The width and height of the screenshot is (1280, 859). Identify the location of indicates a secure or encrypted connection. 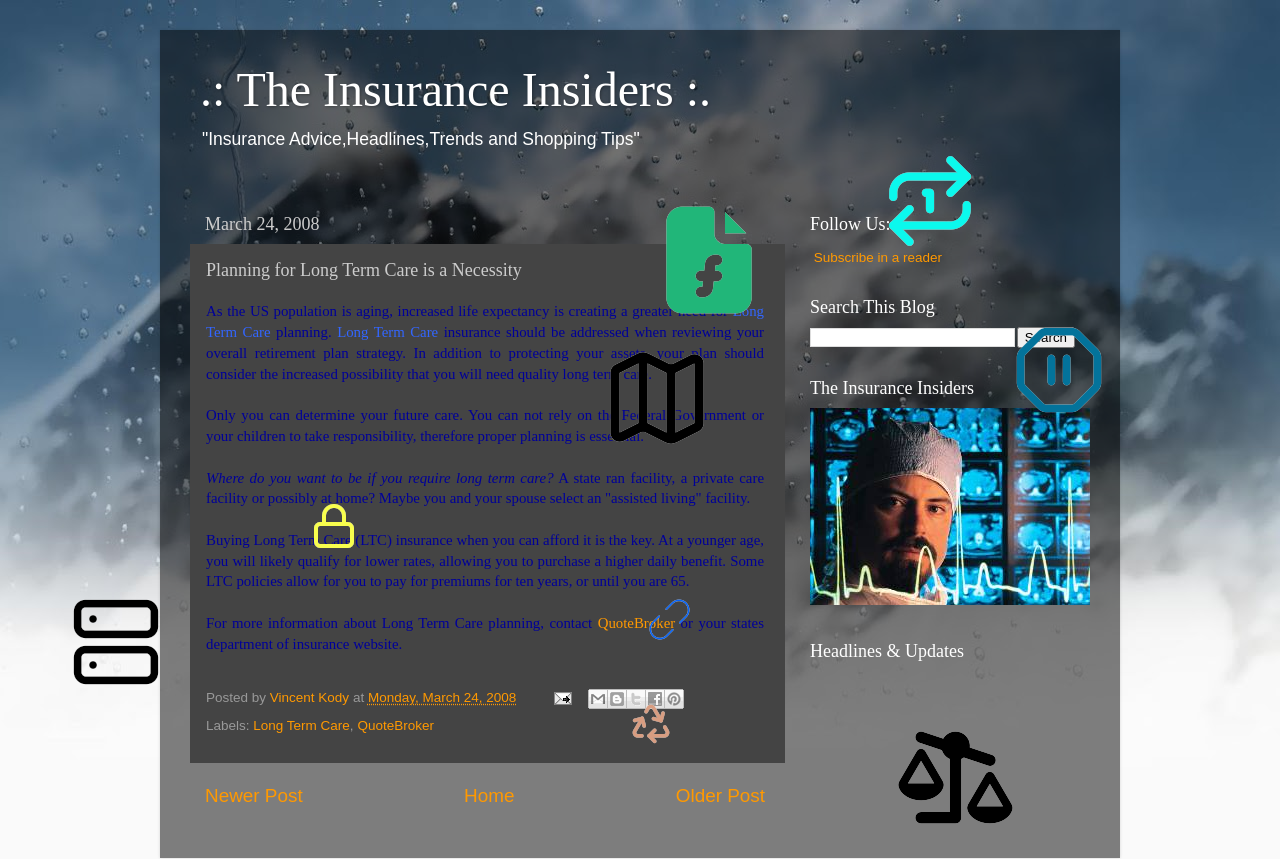
(334, 526).